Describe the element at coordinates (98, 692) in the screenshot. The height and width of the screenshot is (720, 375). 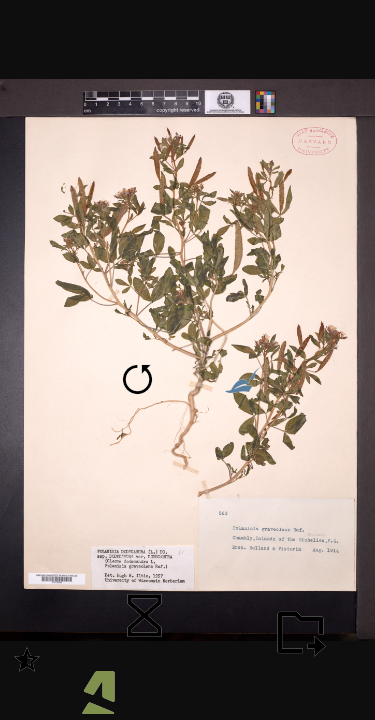
I see `visit gsmarena website for phone specs and reviews` at that location.